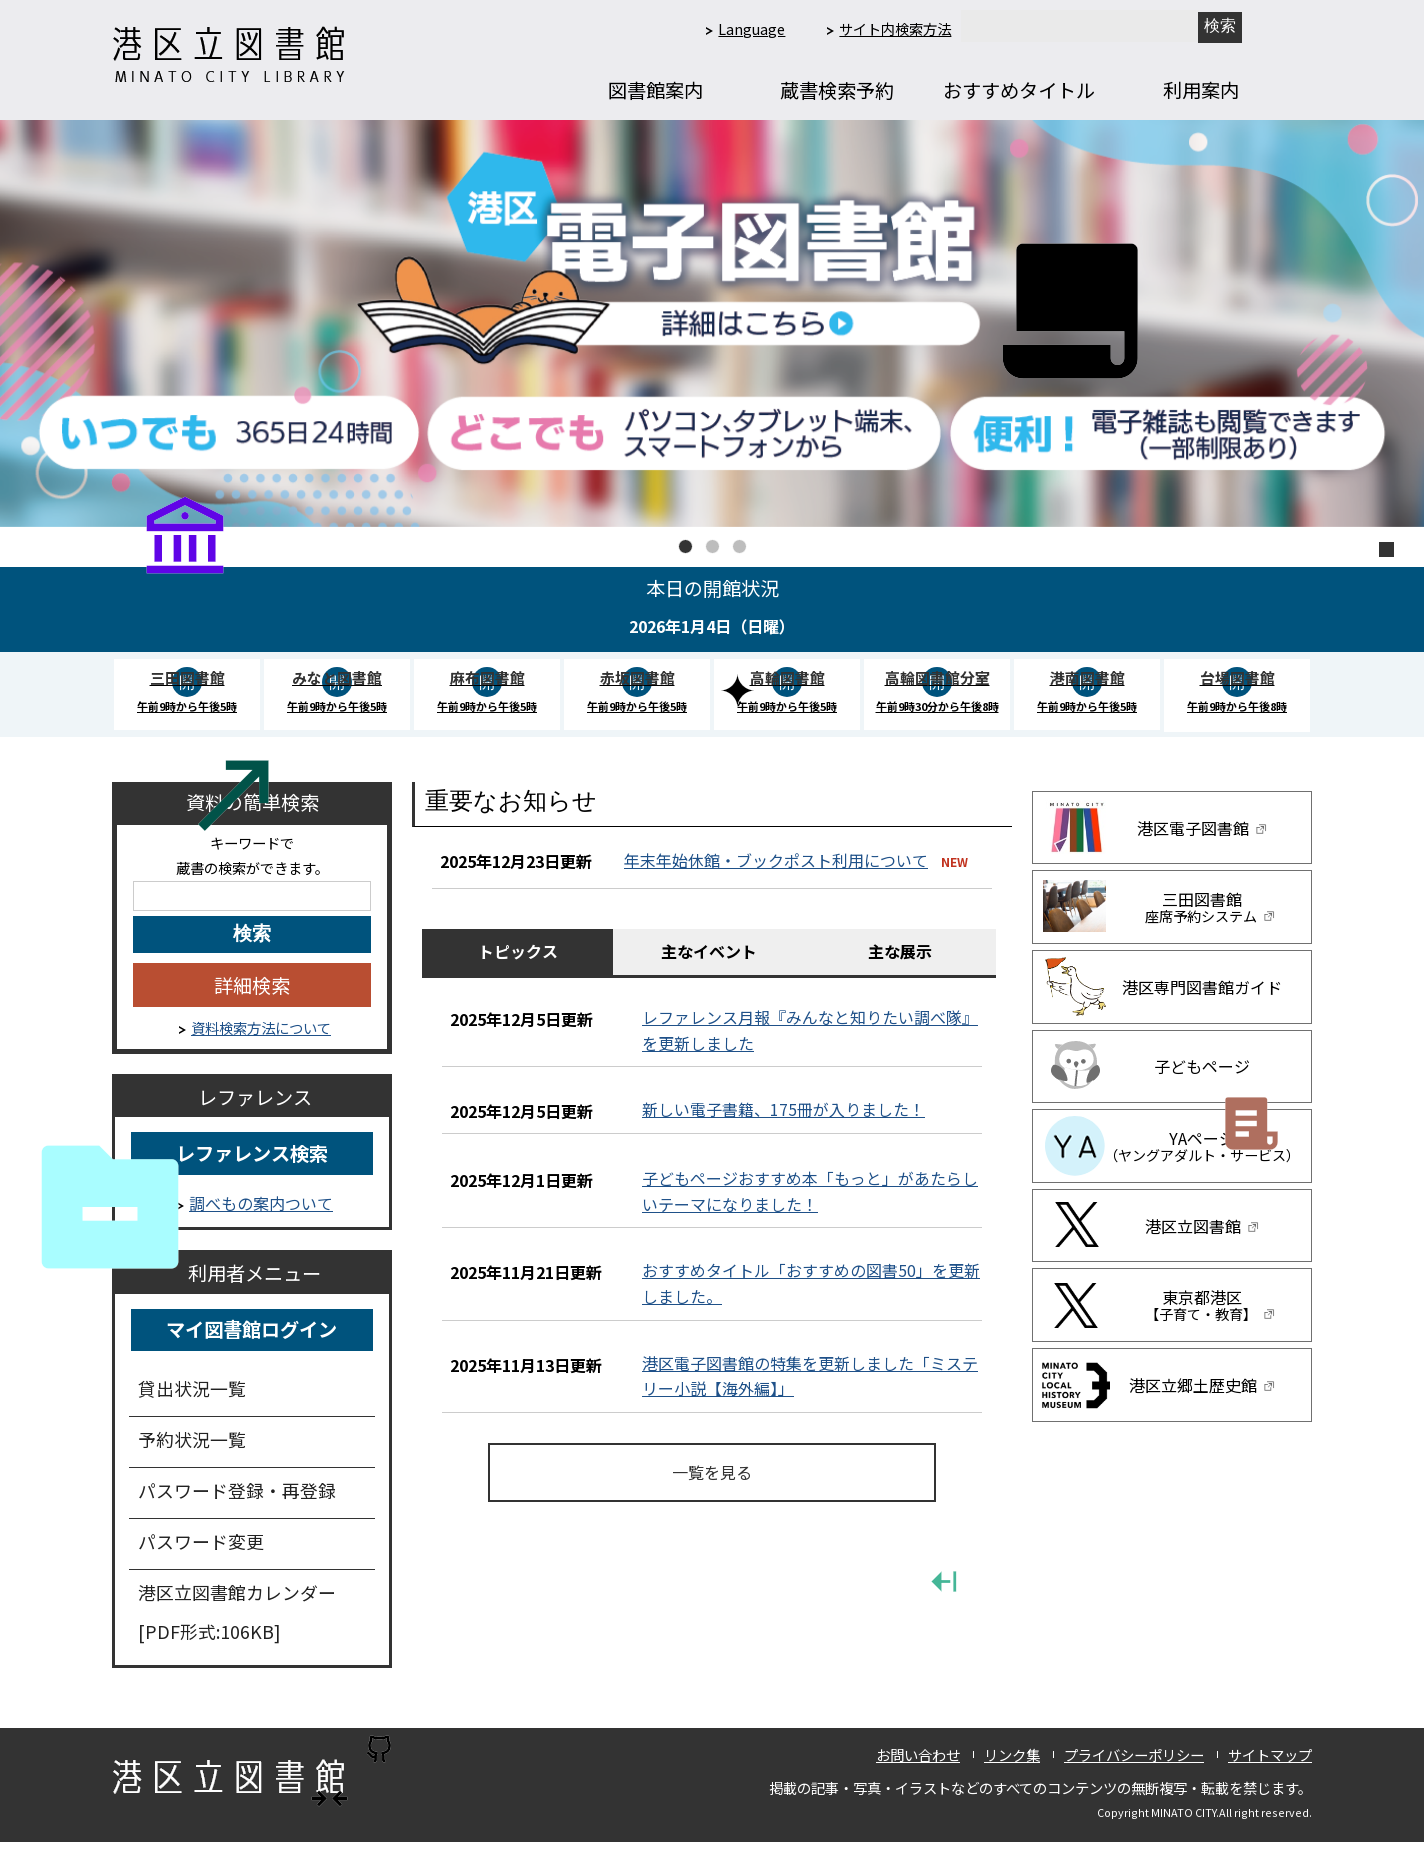 The height and width of the screenshot is (1875, 1424). Describe the element at coordinates (110, 1207) in the screenshot. I see `remove a folder` at that location.